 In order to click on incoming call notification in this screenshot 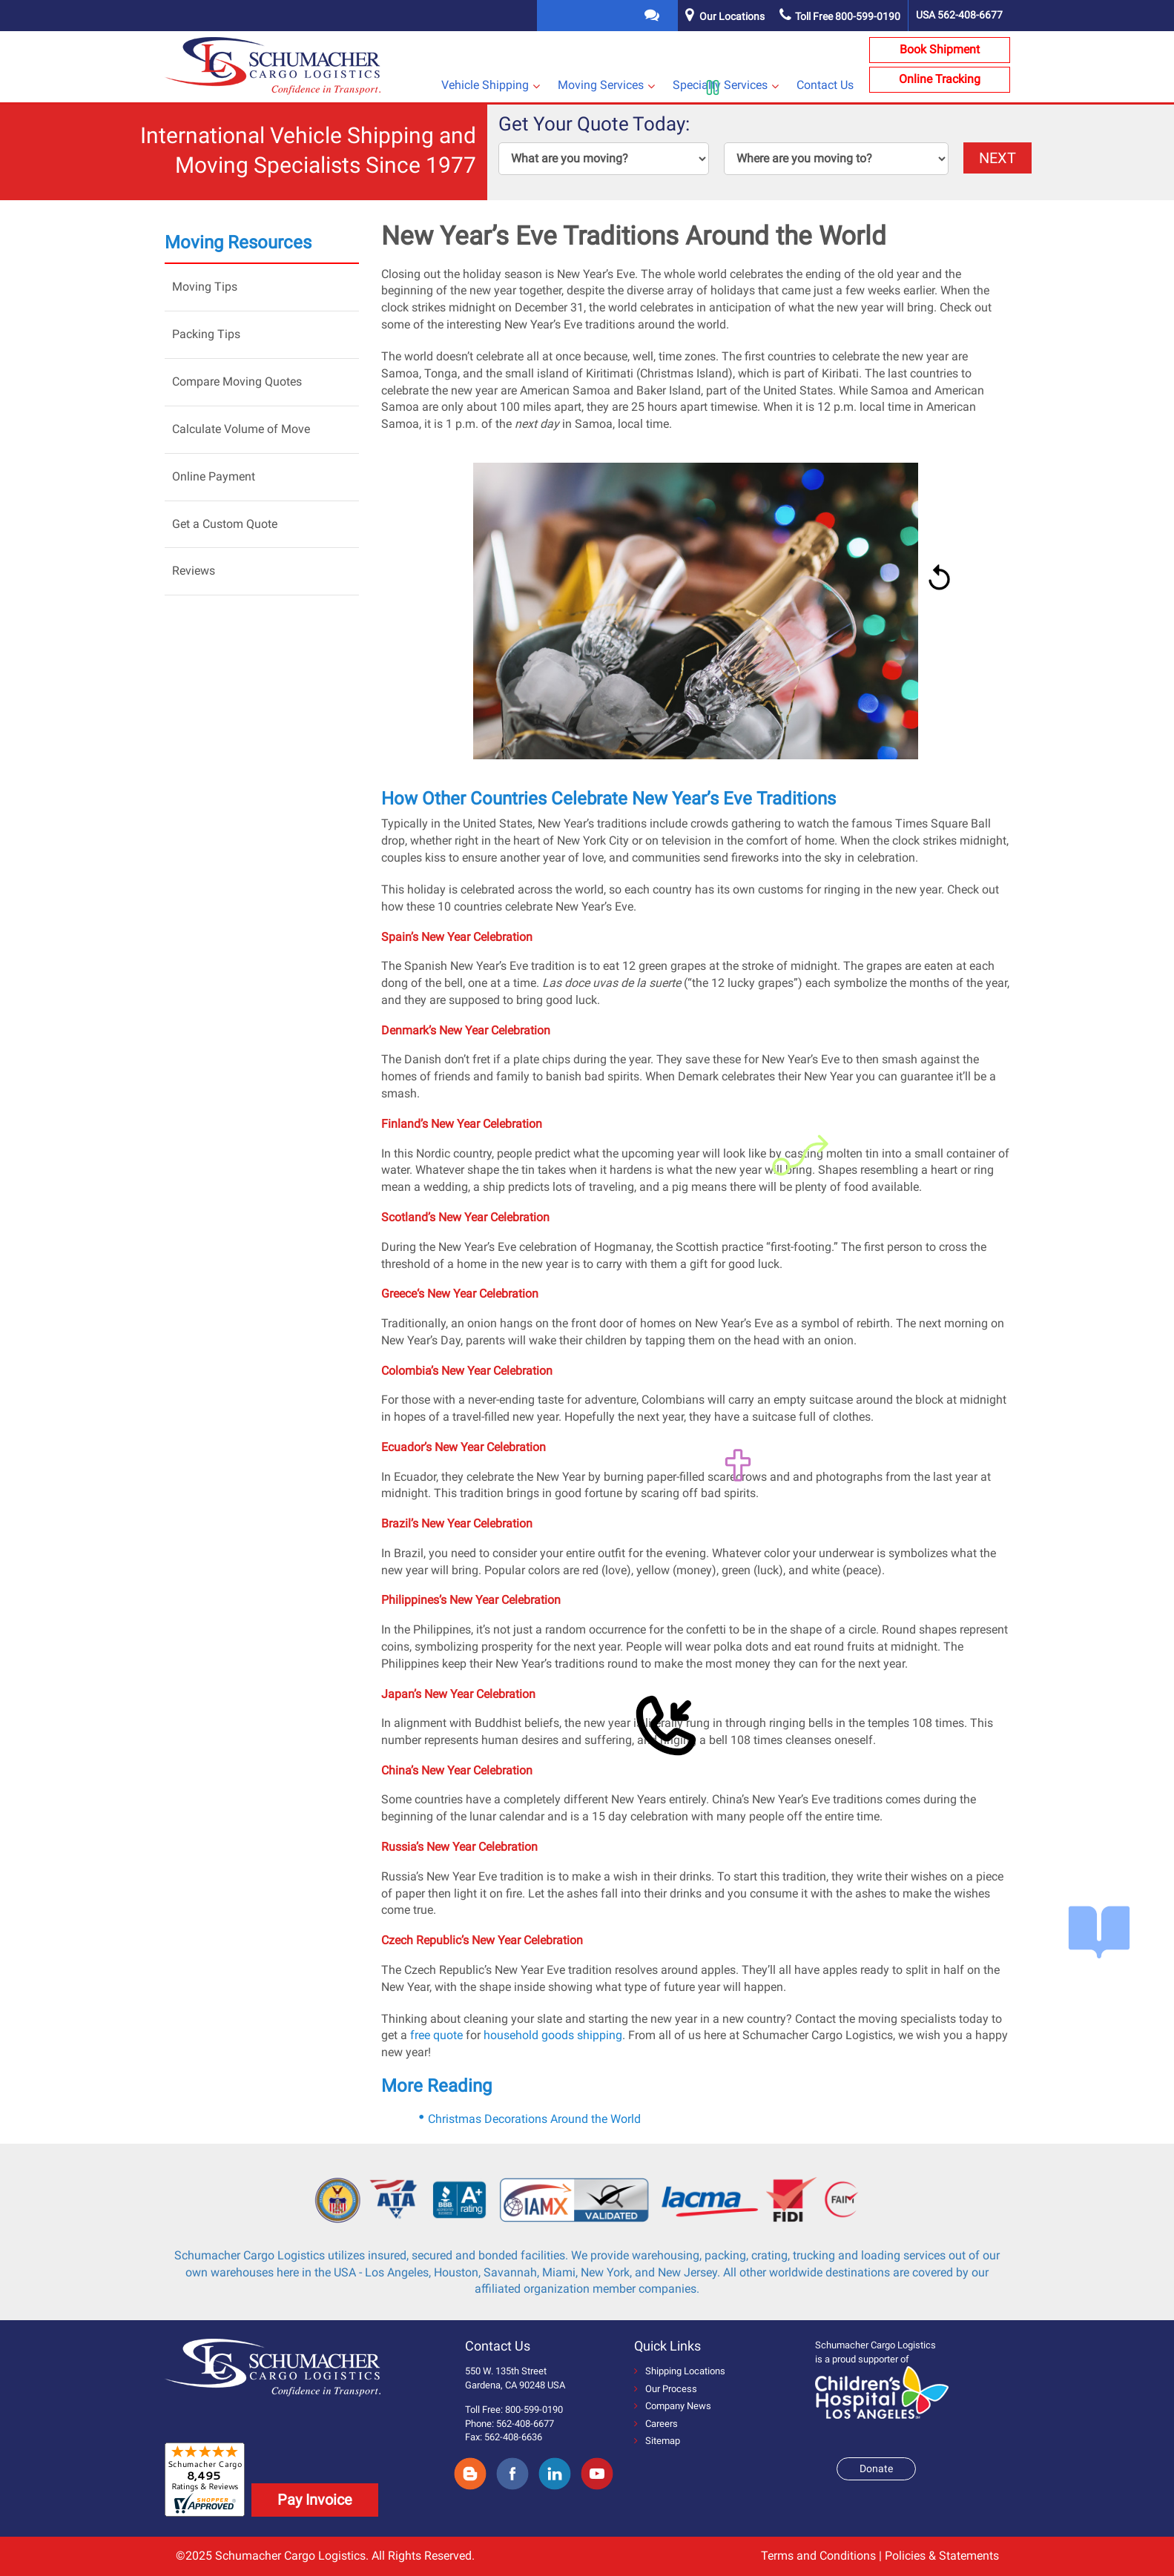, I will do `click(667, 1724)`.